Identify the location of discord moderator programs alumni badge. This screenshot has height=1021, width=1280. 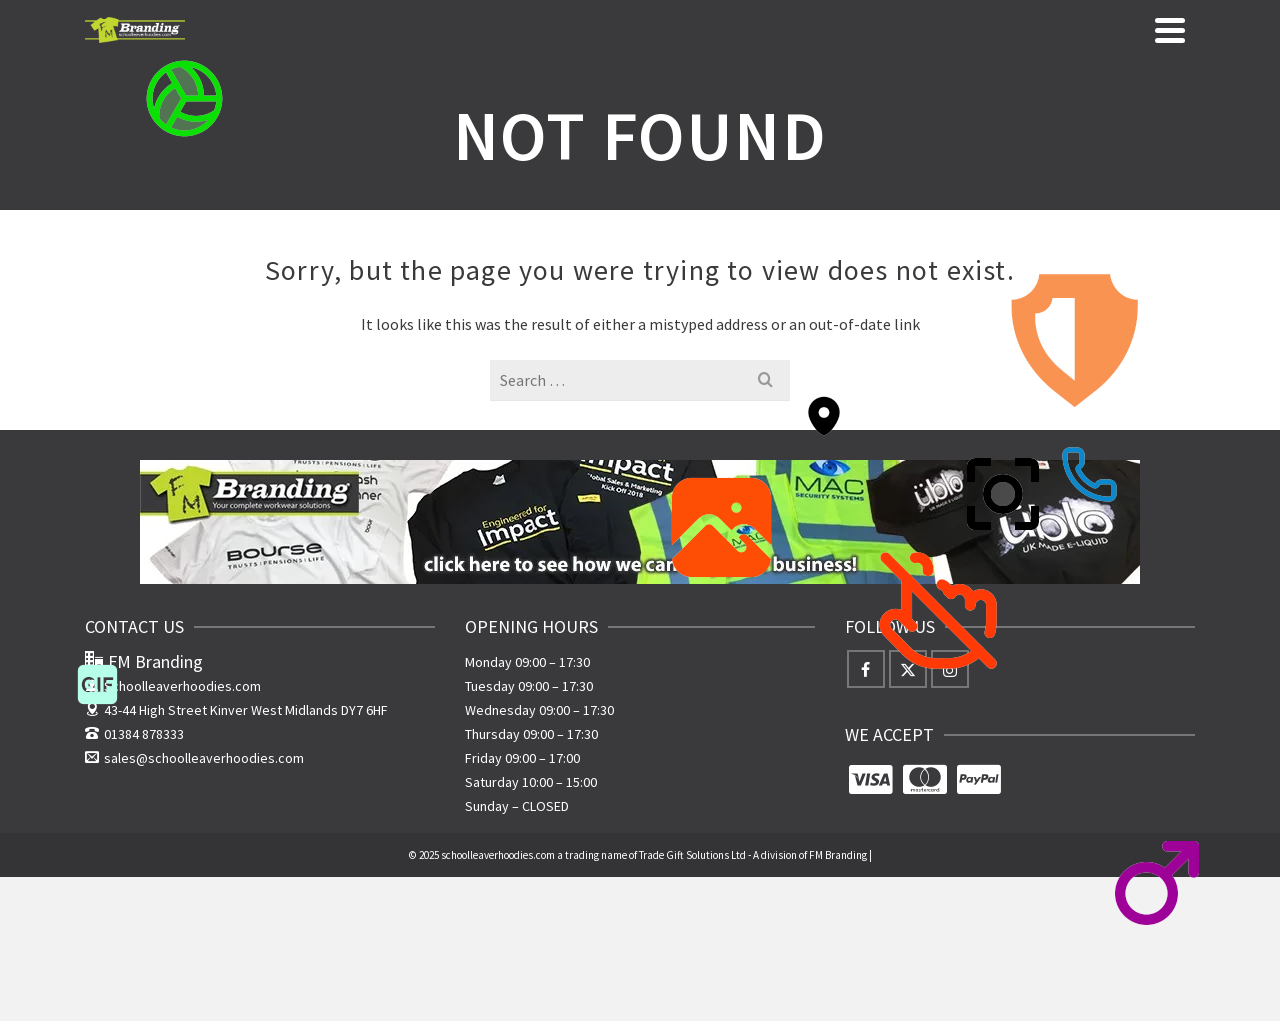
(1075, 340).